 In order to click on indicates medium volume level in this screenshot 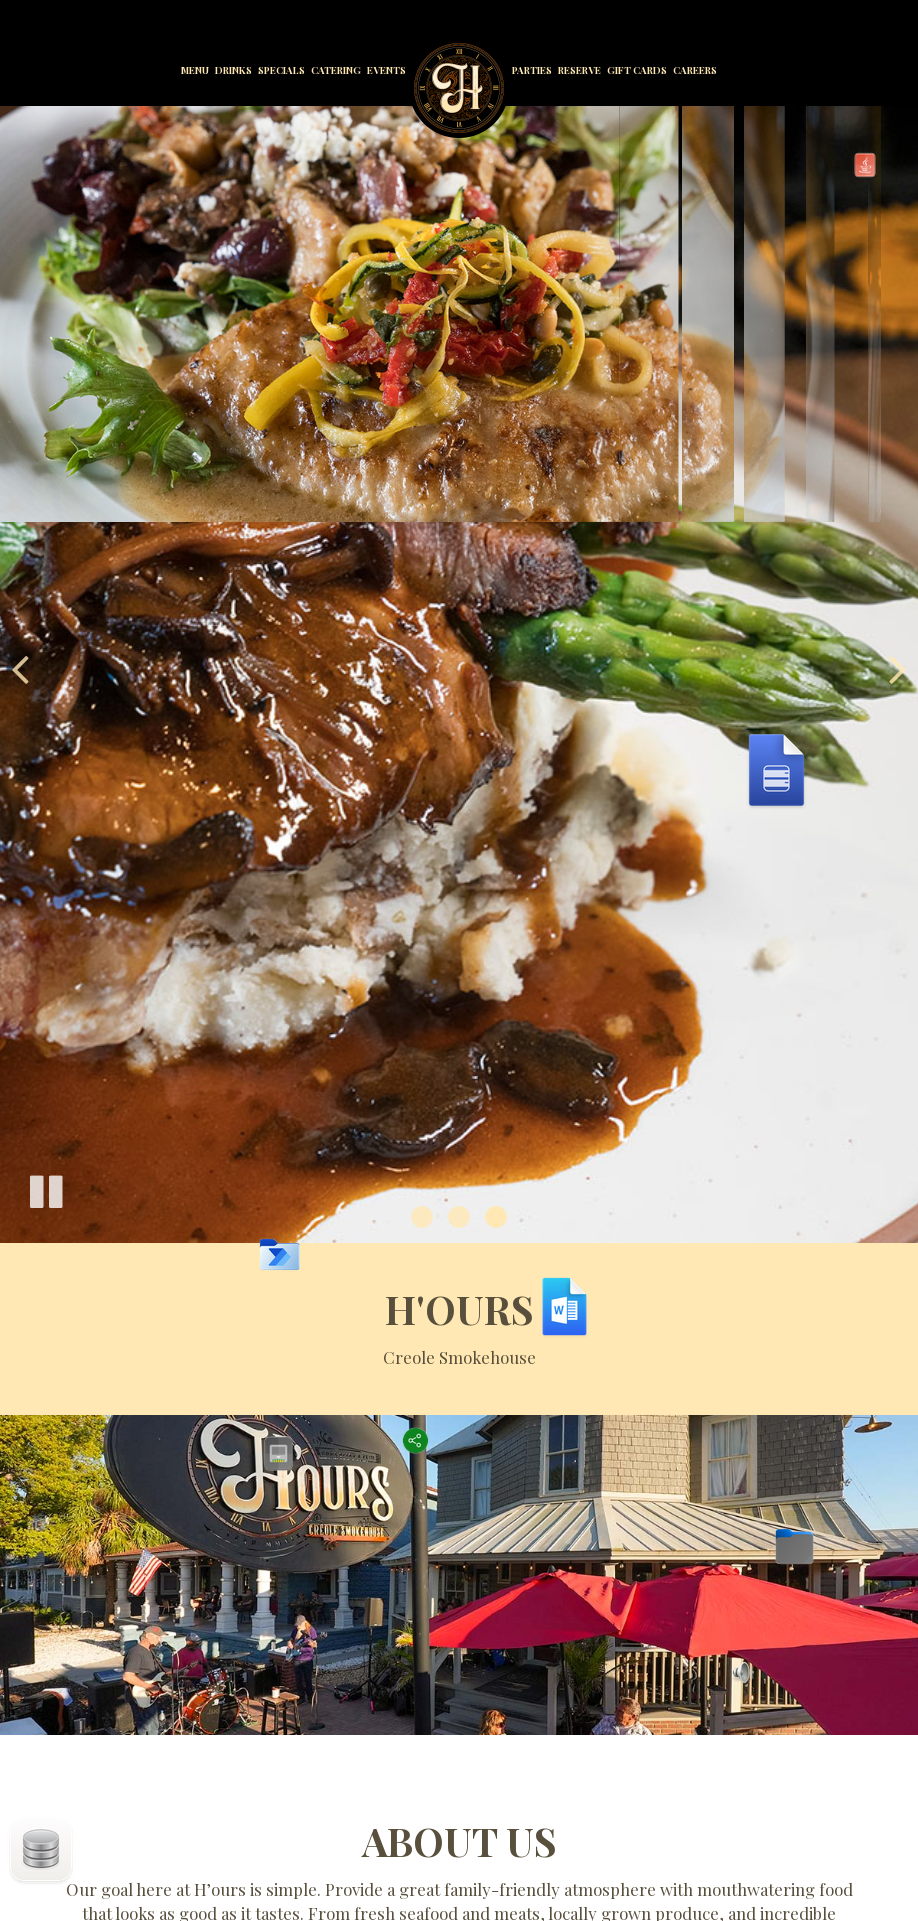, I will do `click(743, 1672)`.